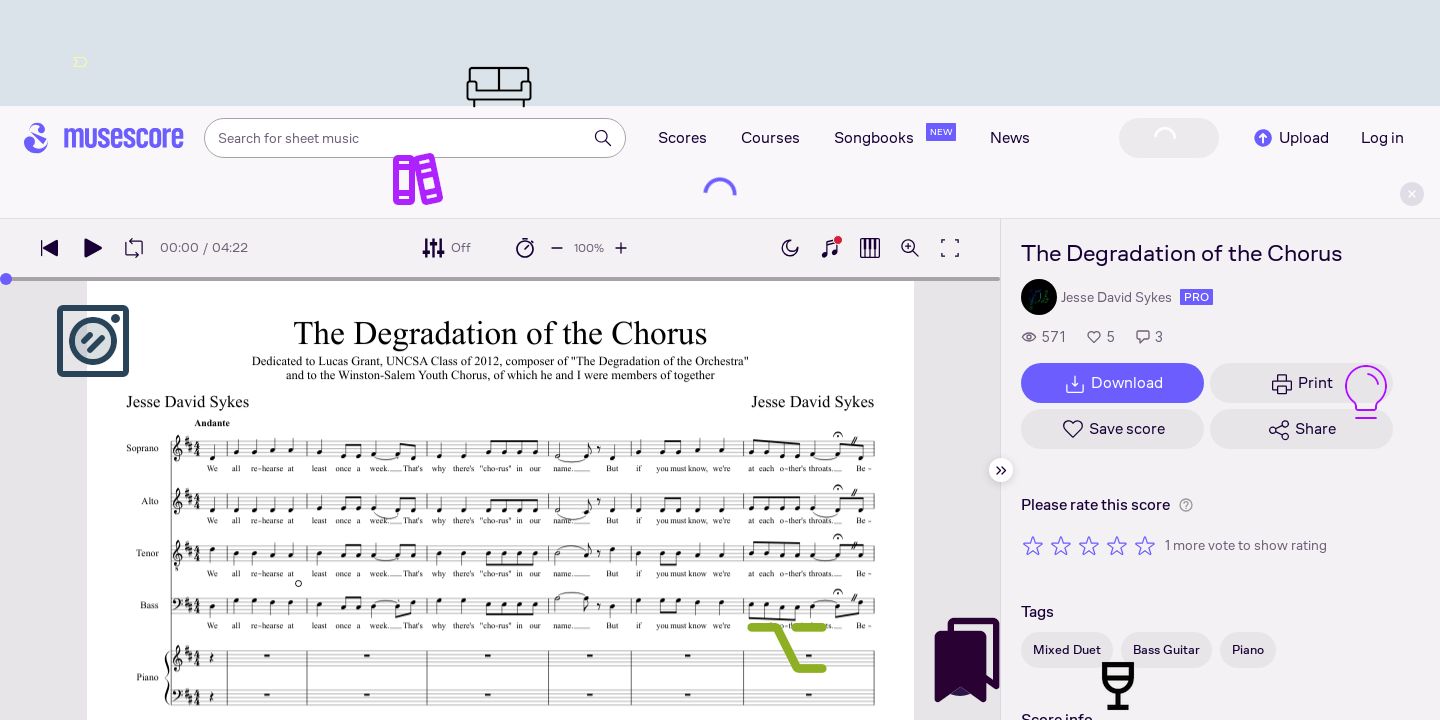 Image resolution: width=1440 pixels, height=720 pixels. Describe the element at coordinates (787, 645) in the screenshot. I see `keyboard option or alt key symbol` at that location.